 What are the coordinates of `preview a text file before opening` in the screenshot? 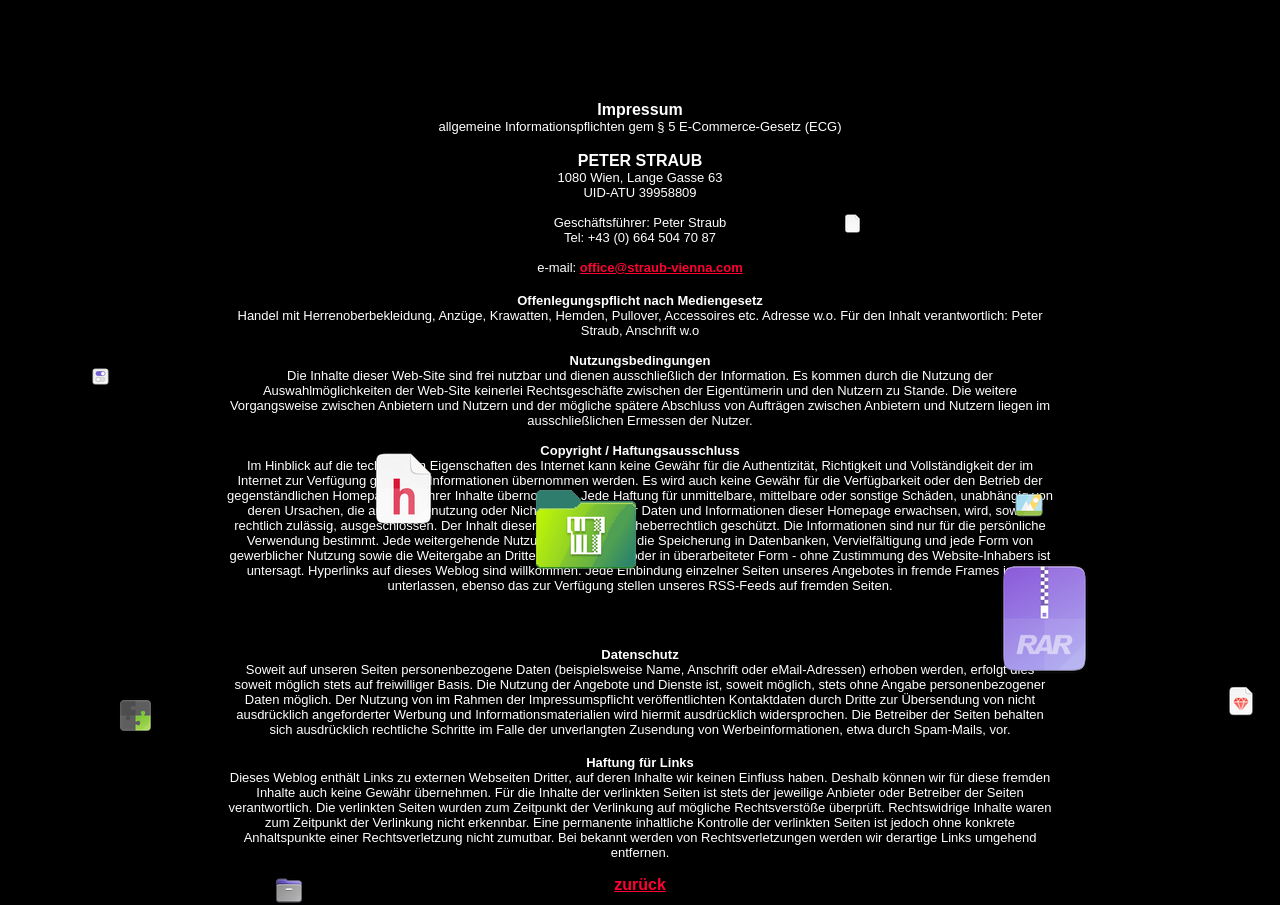 It's located at (852, 223).